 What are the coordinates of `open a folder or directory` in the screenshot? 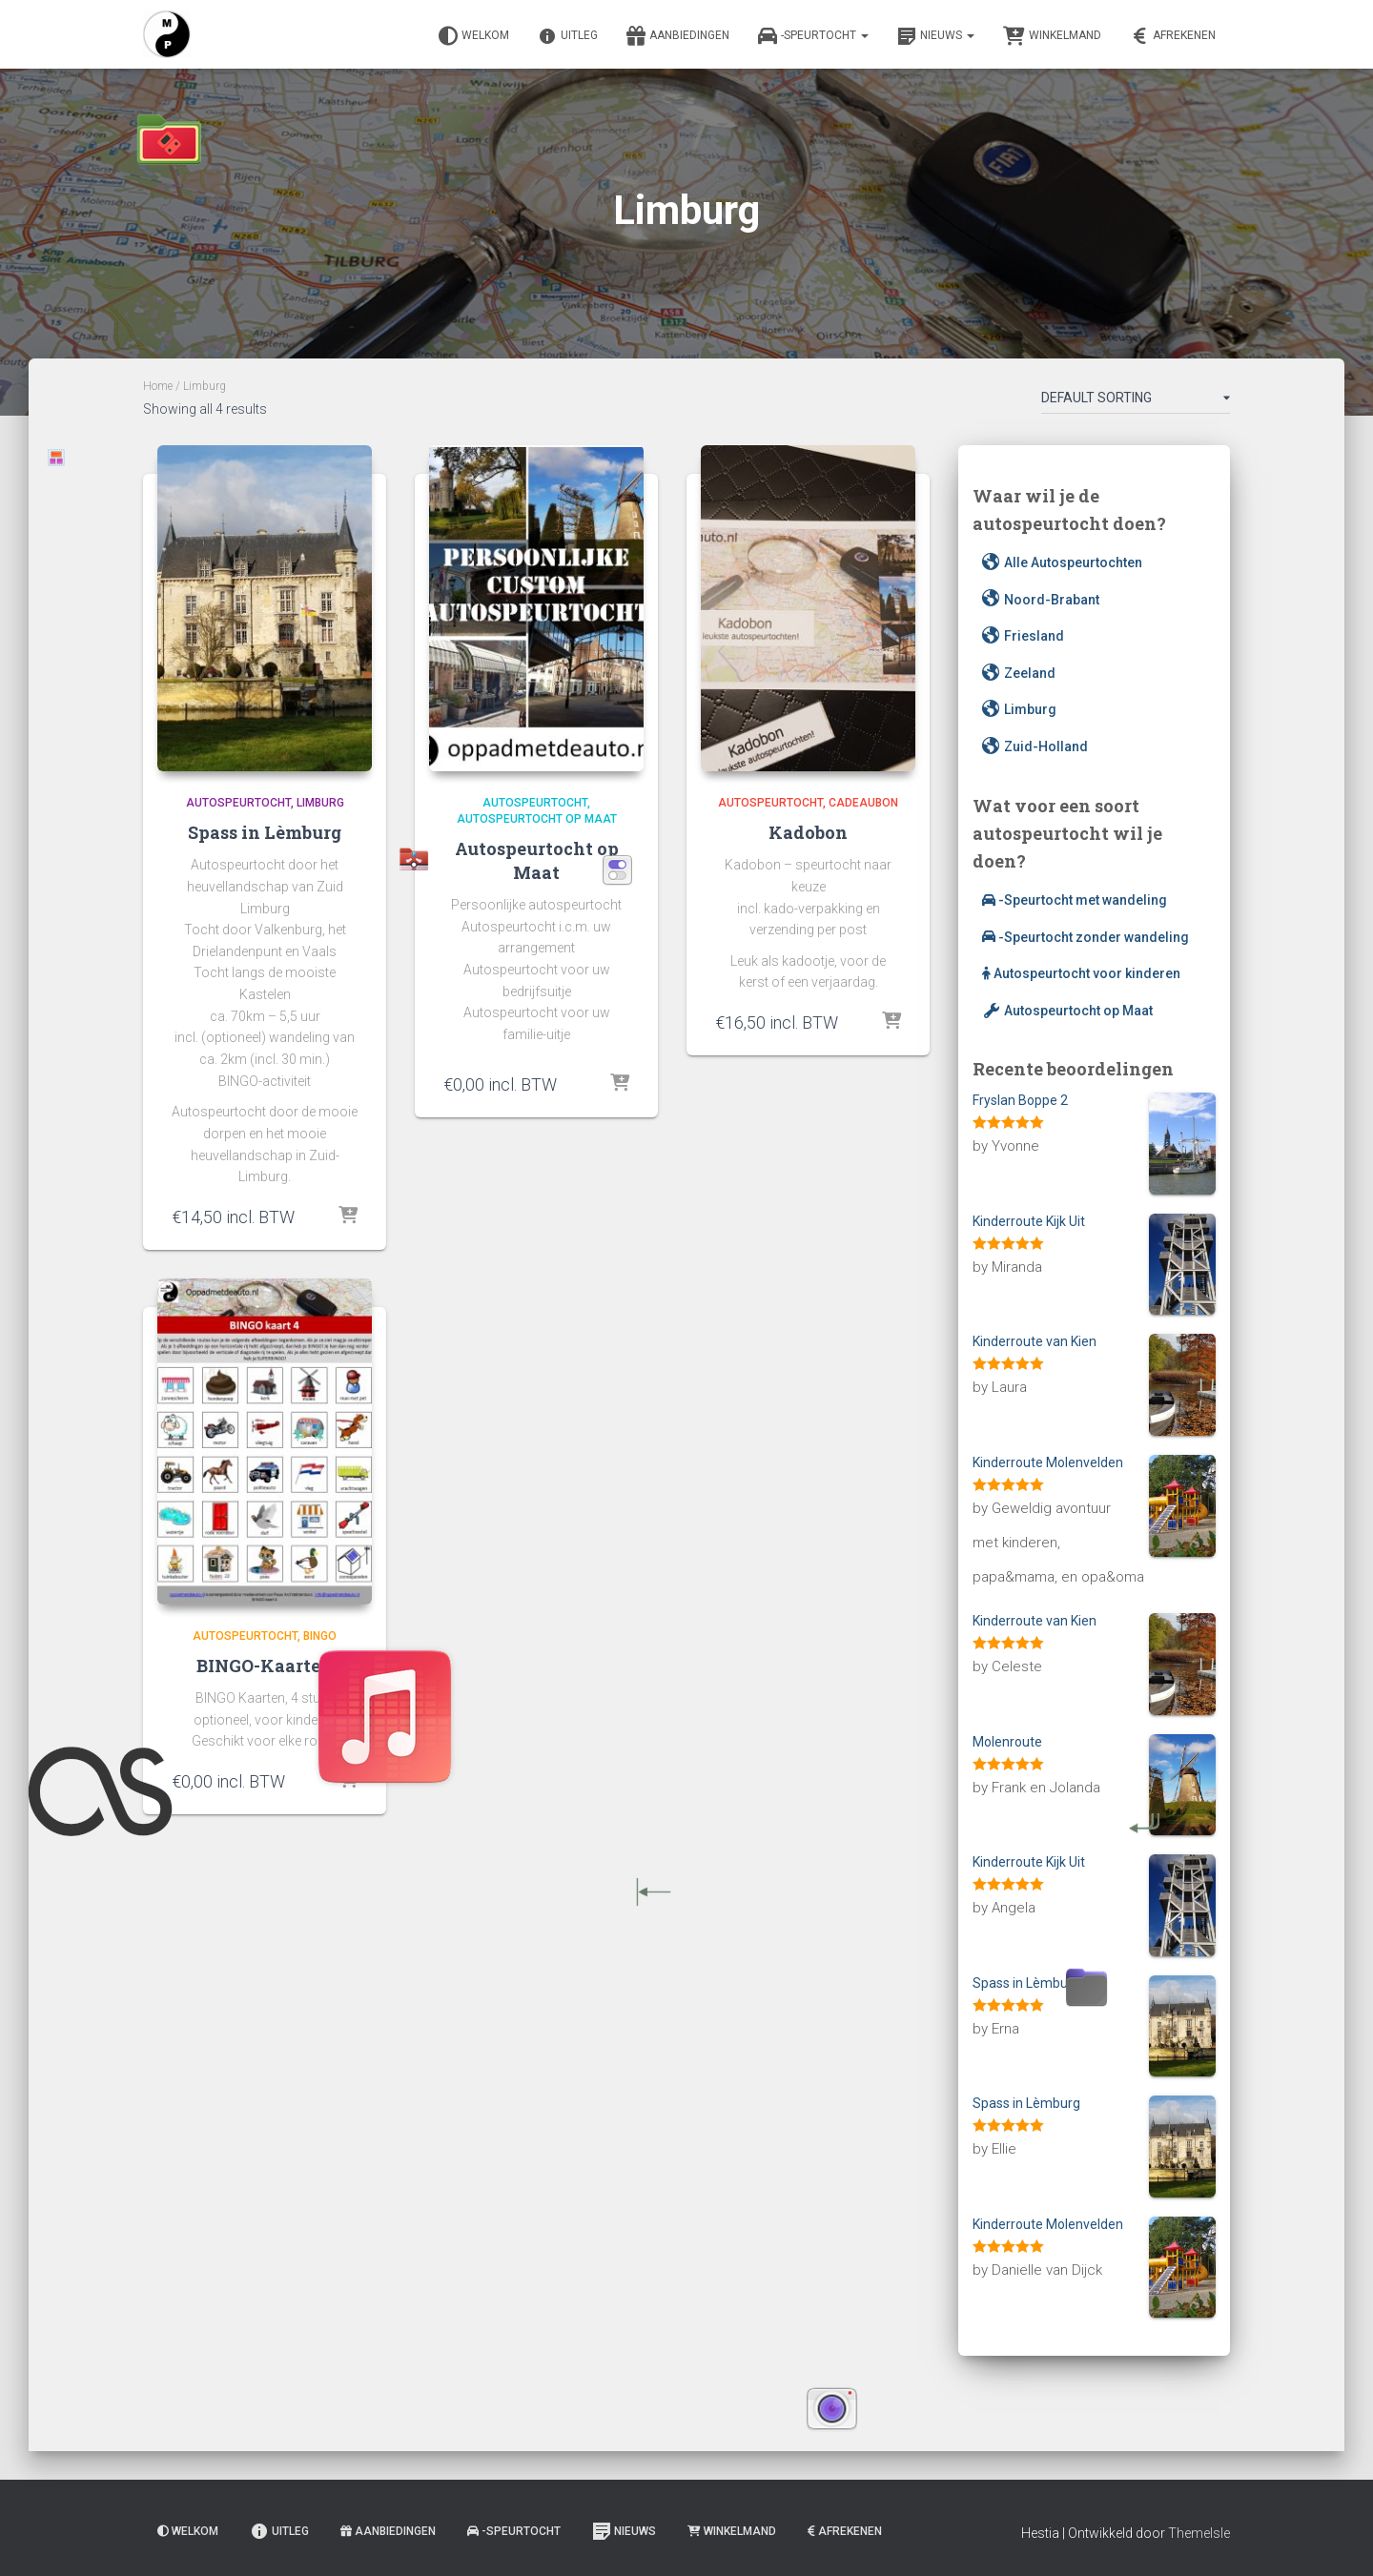 It's located at (1086, 1987).